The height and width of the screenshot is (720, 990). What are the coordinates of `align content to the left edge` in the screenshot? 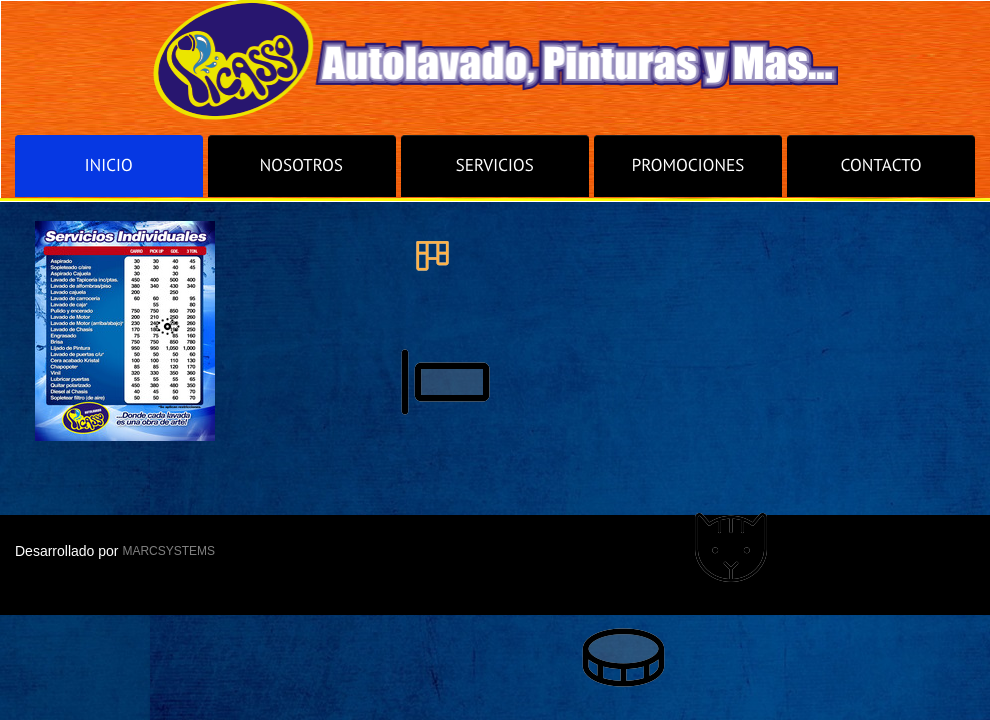 It's located at (444, 382).